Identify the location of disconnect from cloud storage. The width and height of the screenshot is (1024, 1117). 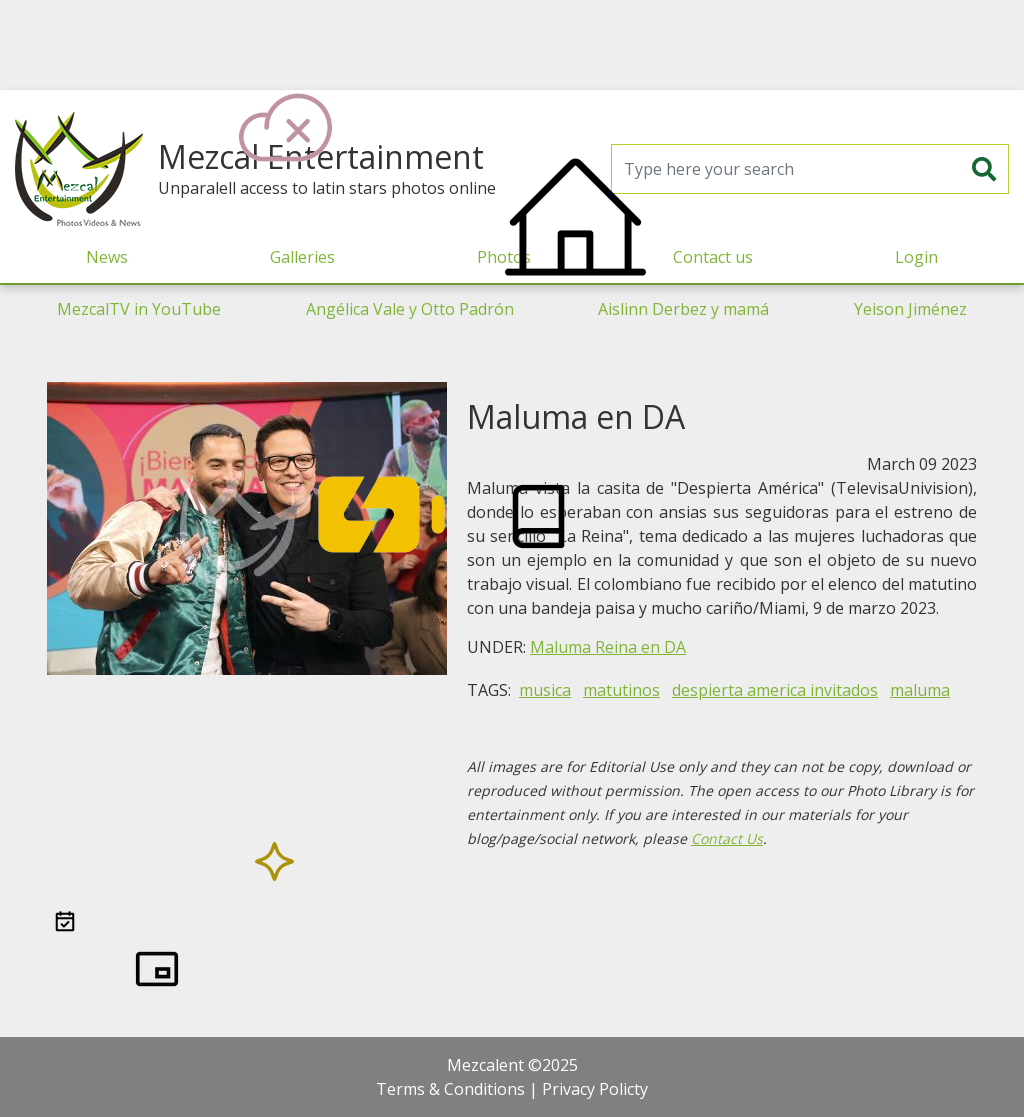
(285, 127).